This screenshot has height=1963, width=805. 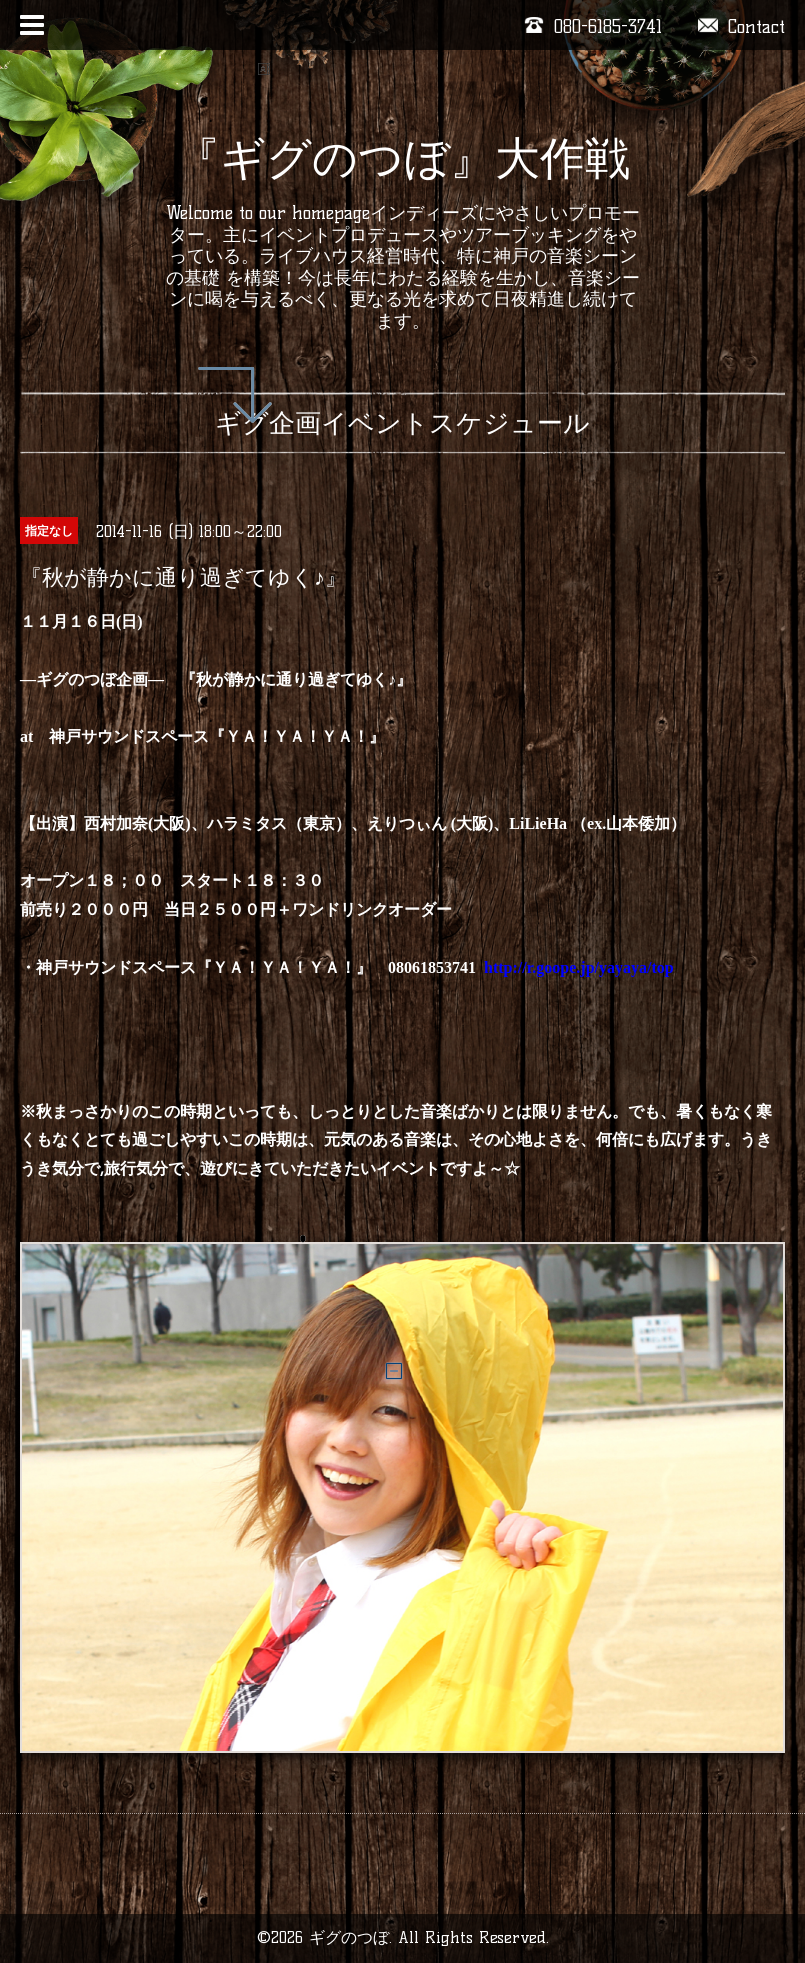 I want to click on indicates no cellular signal available, so click(x=322, y=1223).